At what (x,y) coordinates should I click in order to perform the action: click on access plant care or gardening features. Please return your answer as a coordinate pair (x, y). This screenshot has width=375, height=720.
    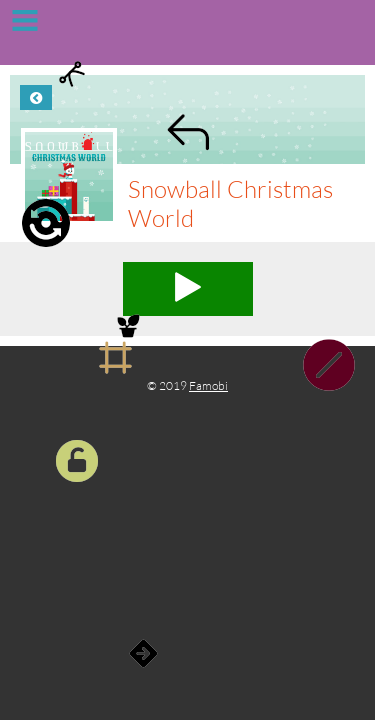
    Looking at the image, I should click on (128, 326).